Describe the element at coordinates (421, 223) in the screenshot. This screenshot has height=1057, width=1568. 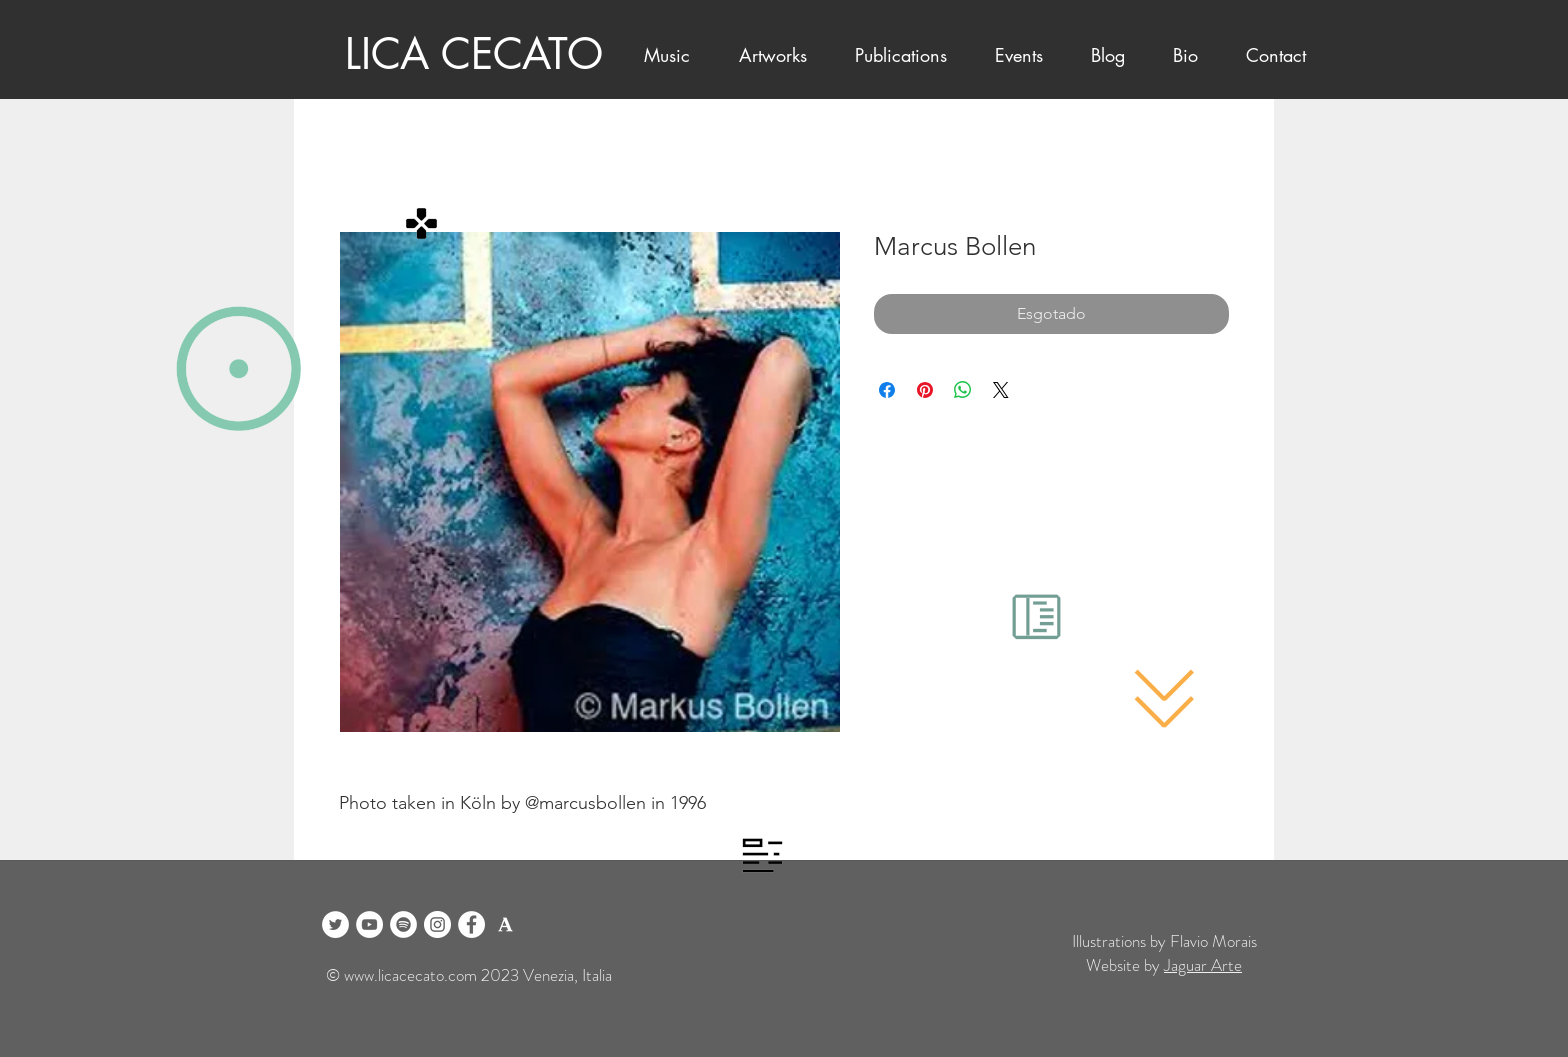
I see `access gaming features or settings` at that location.